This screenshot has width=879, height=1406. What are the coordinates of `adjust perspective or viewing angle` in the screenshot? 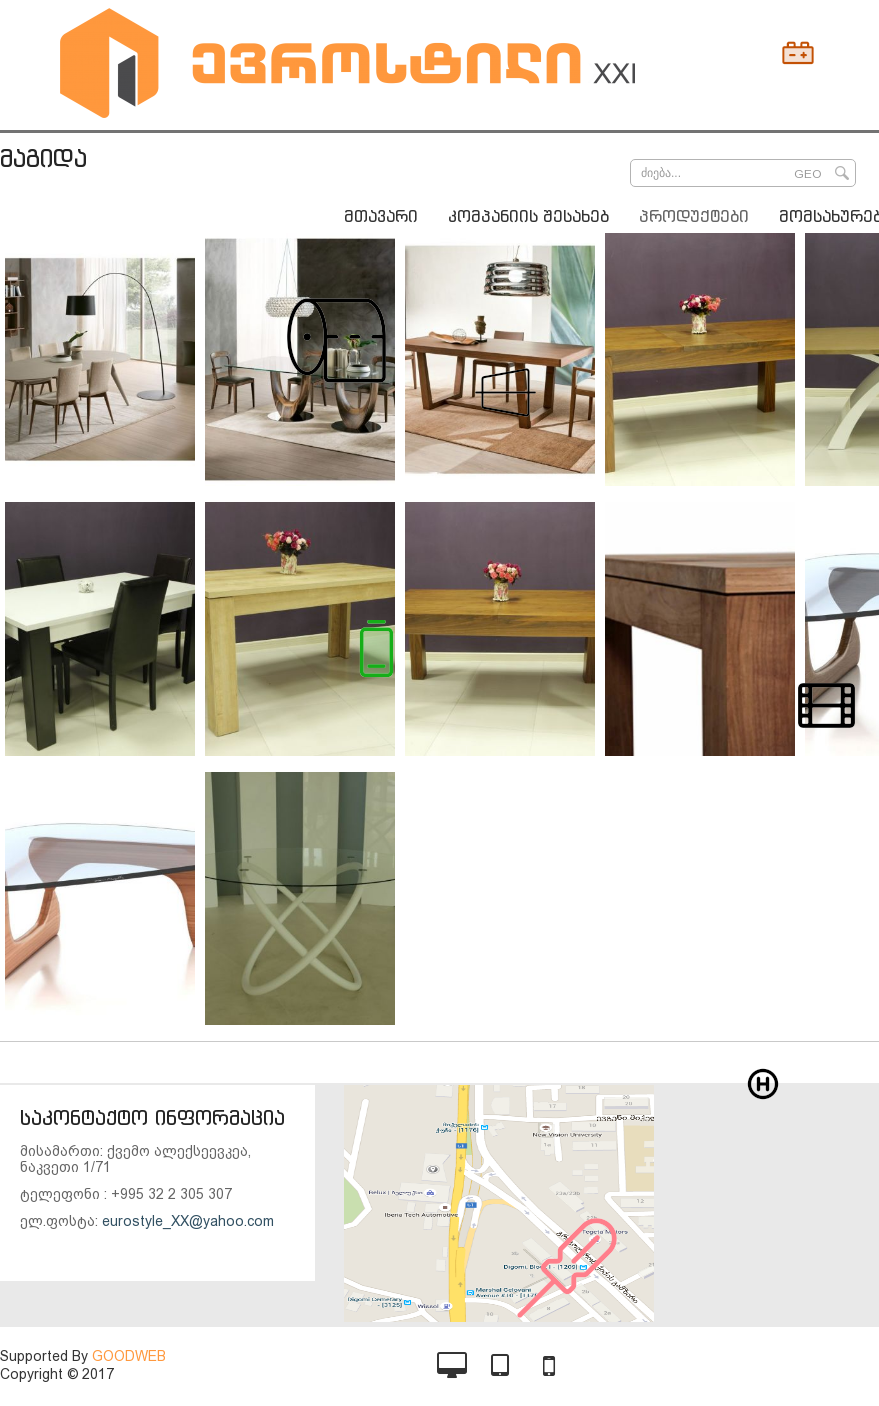 It's located at (505, 392).